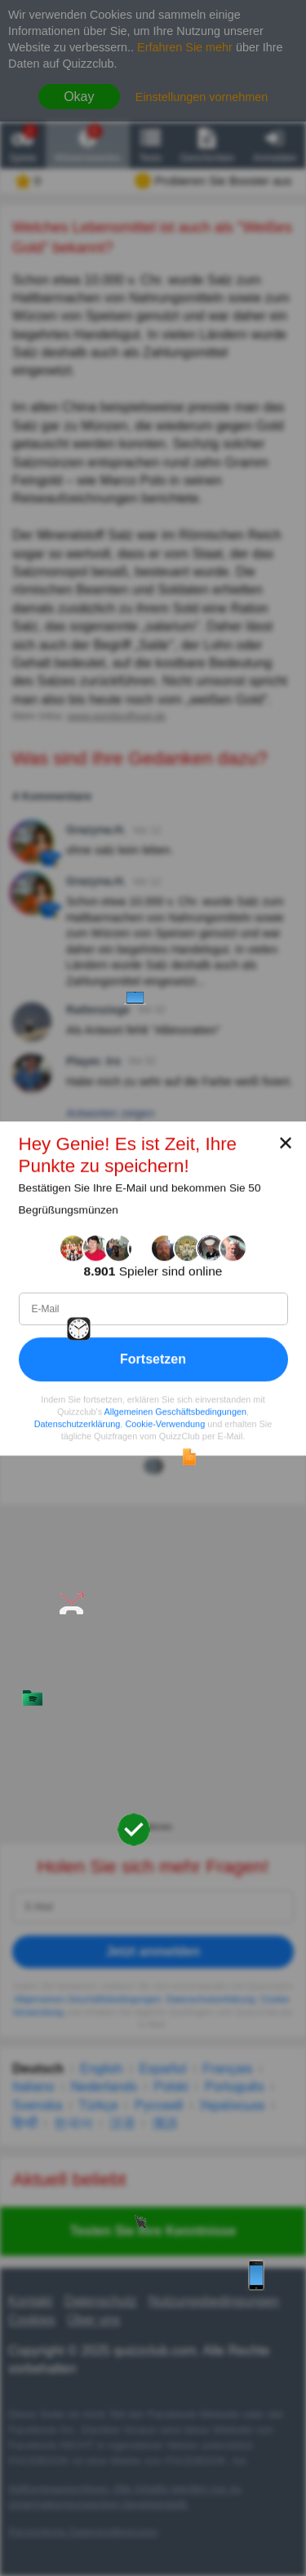 This screenshot has width=306, height=2576. I want to click on open the clock app, so click(78, 1328).